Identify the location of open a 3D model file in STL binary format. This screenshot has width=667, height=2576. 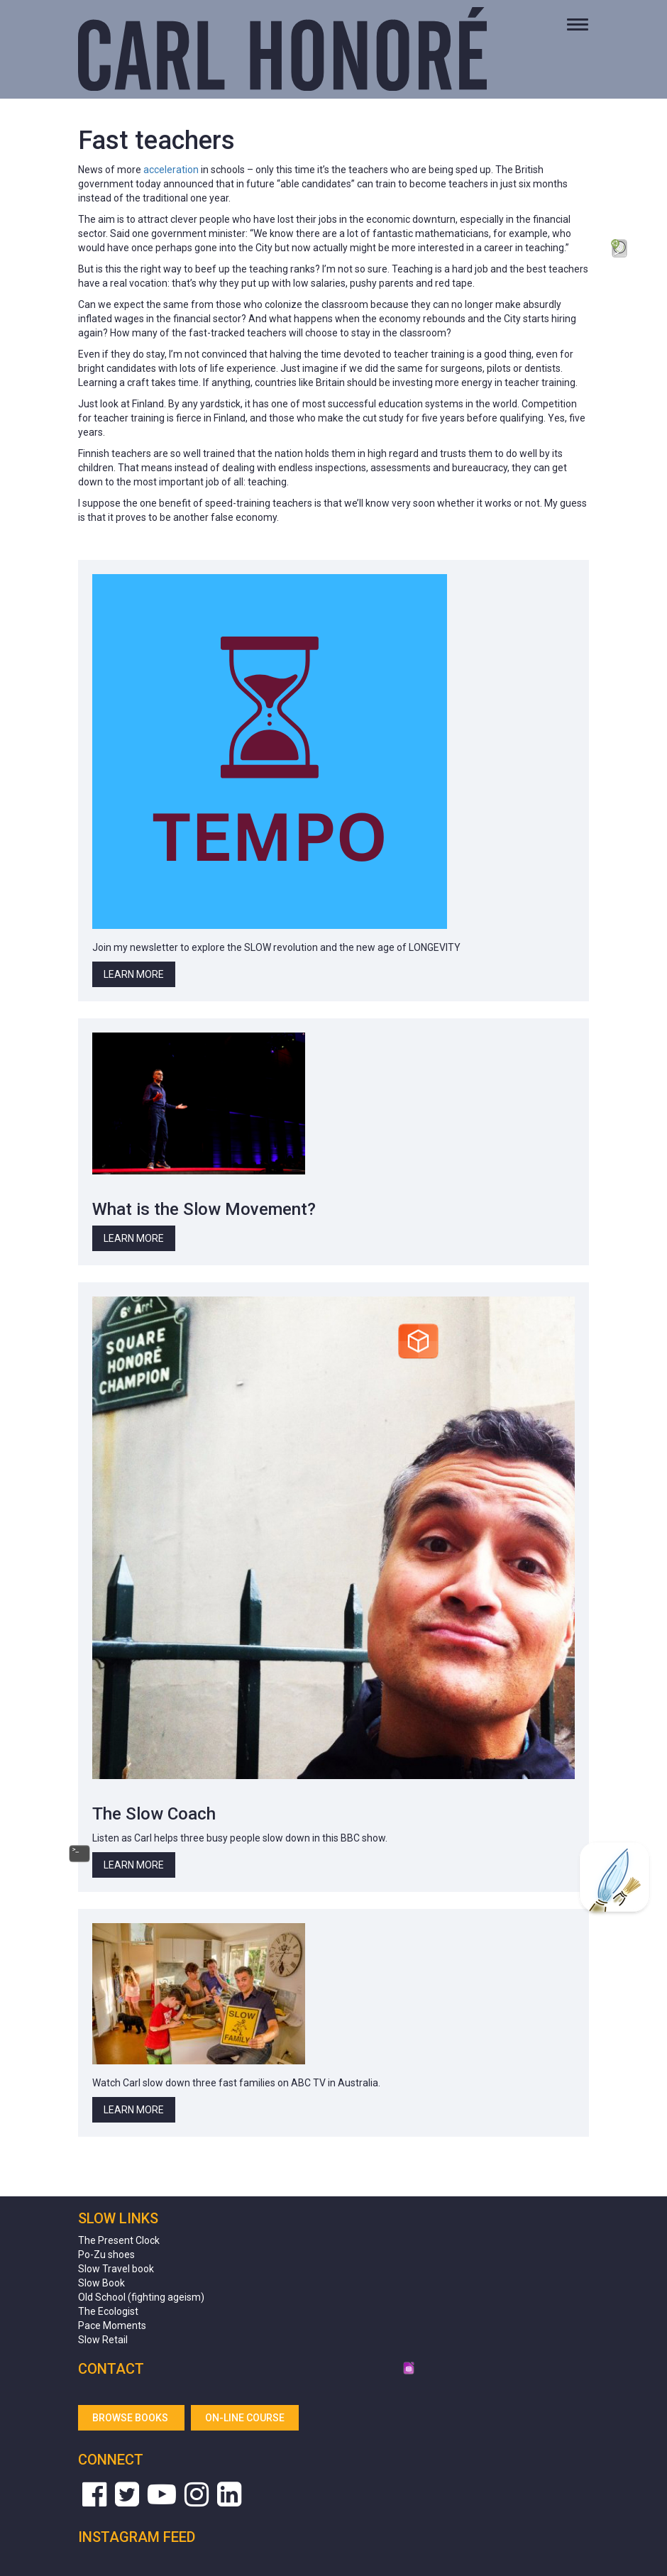
(418, 1340).